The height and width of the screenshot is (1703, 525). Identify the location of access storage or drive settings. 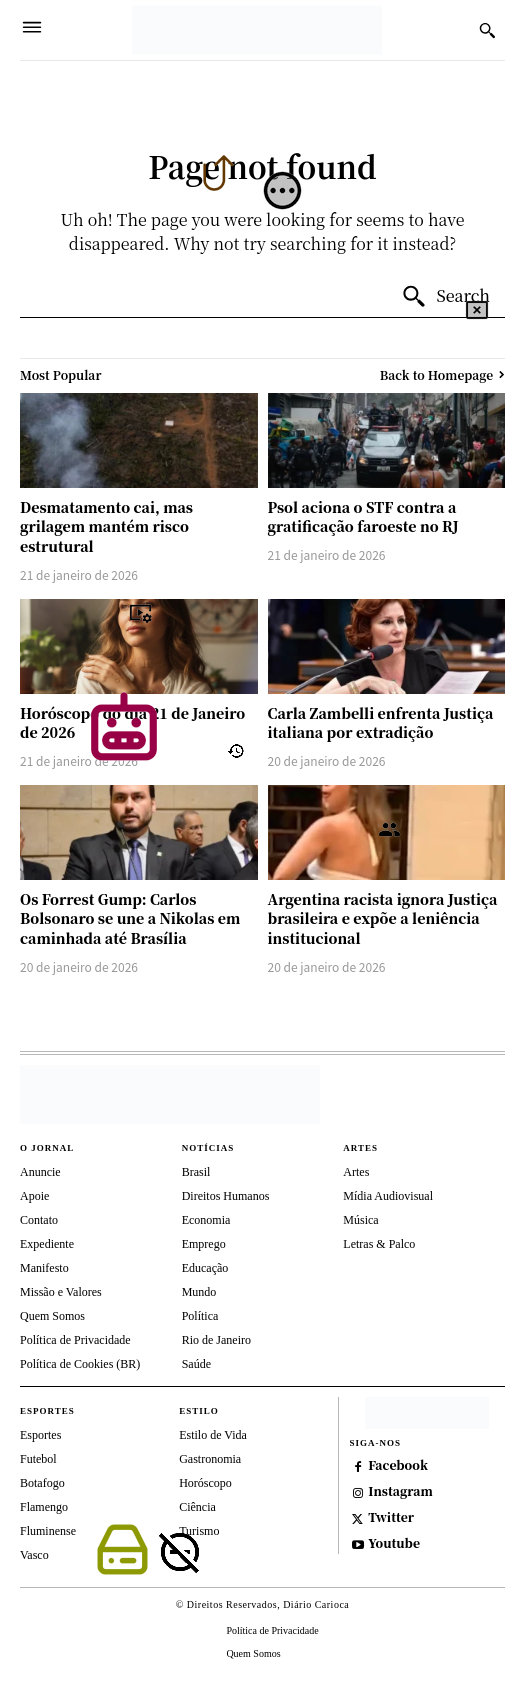
(122, 1549).